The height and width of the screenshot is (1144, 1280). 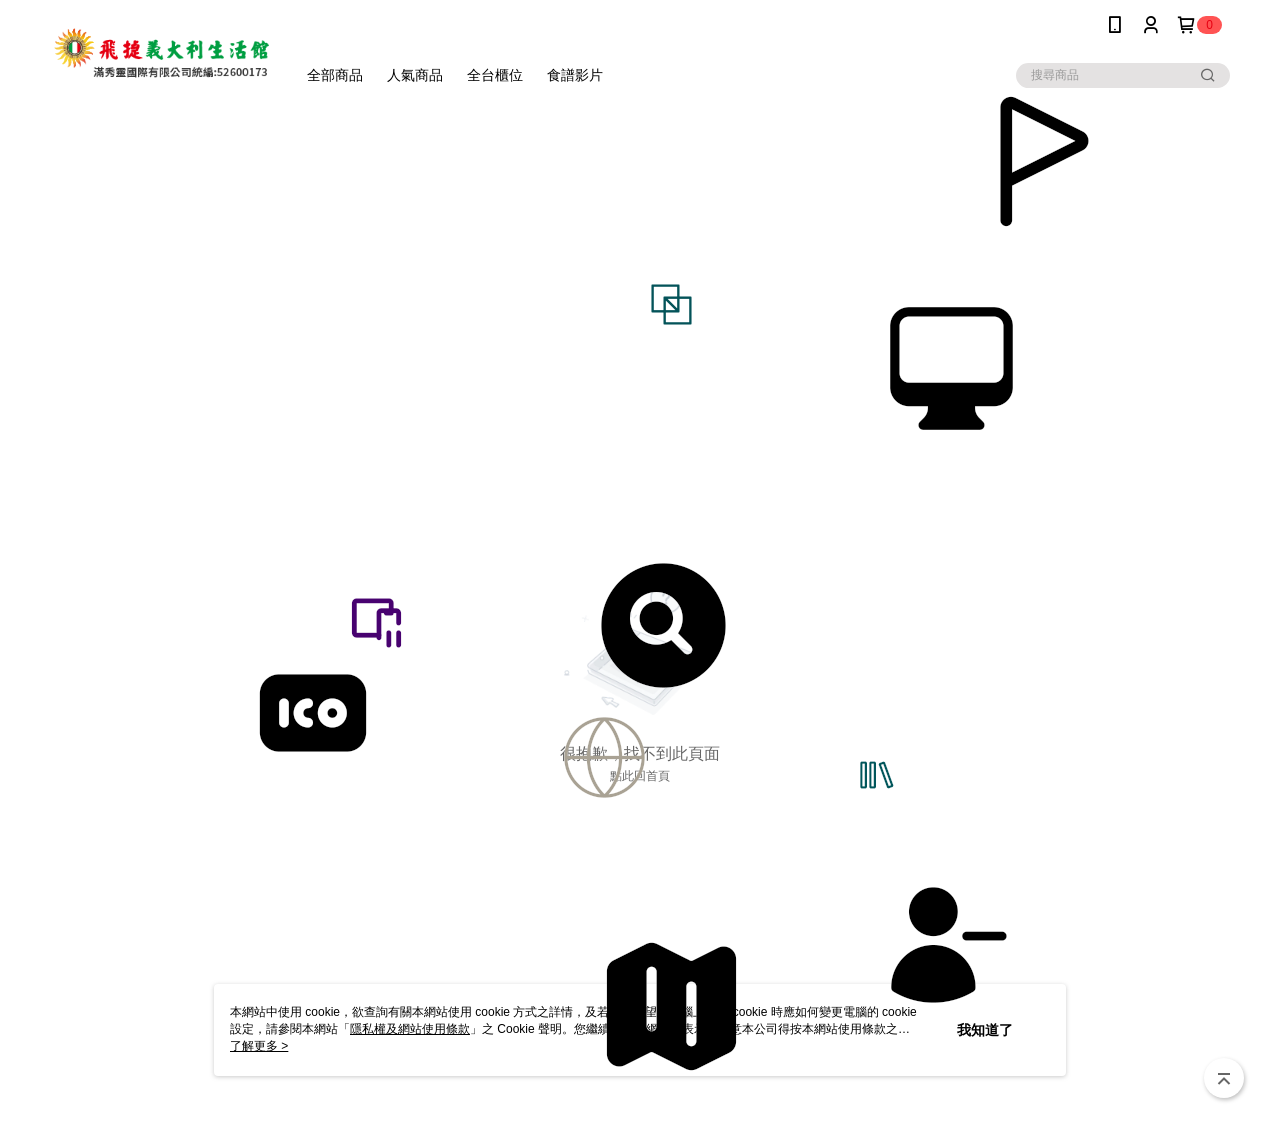 What do you see at coordinates (671, 304) in the screenshot?
I see `merge or intersect selected layers` at bounding box center [671, 304].